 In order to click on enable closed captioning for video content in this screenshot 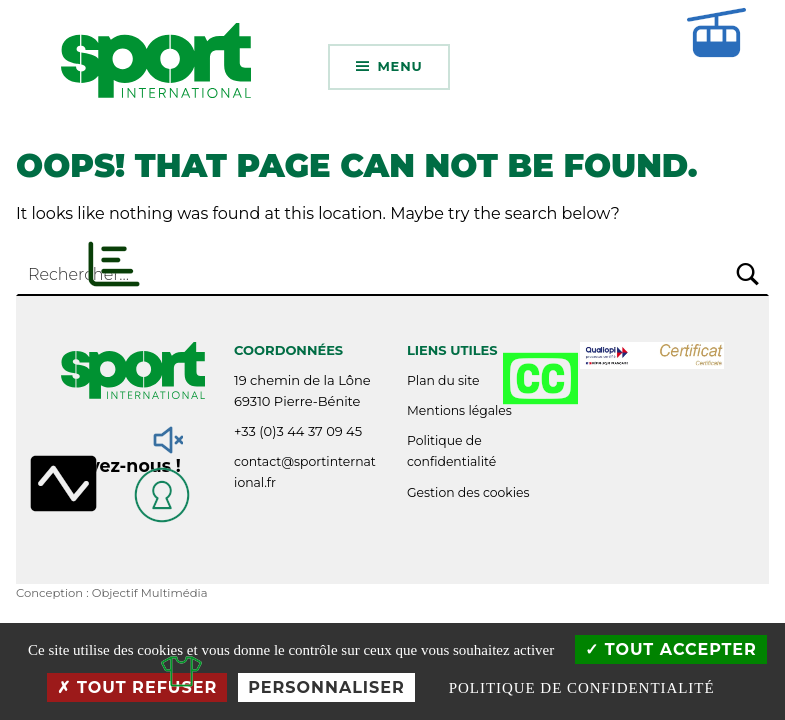, I will do `click(540, 378)`.